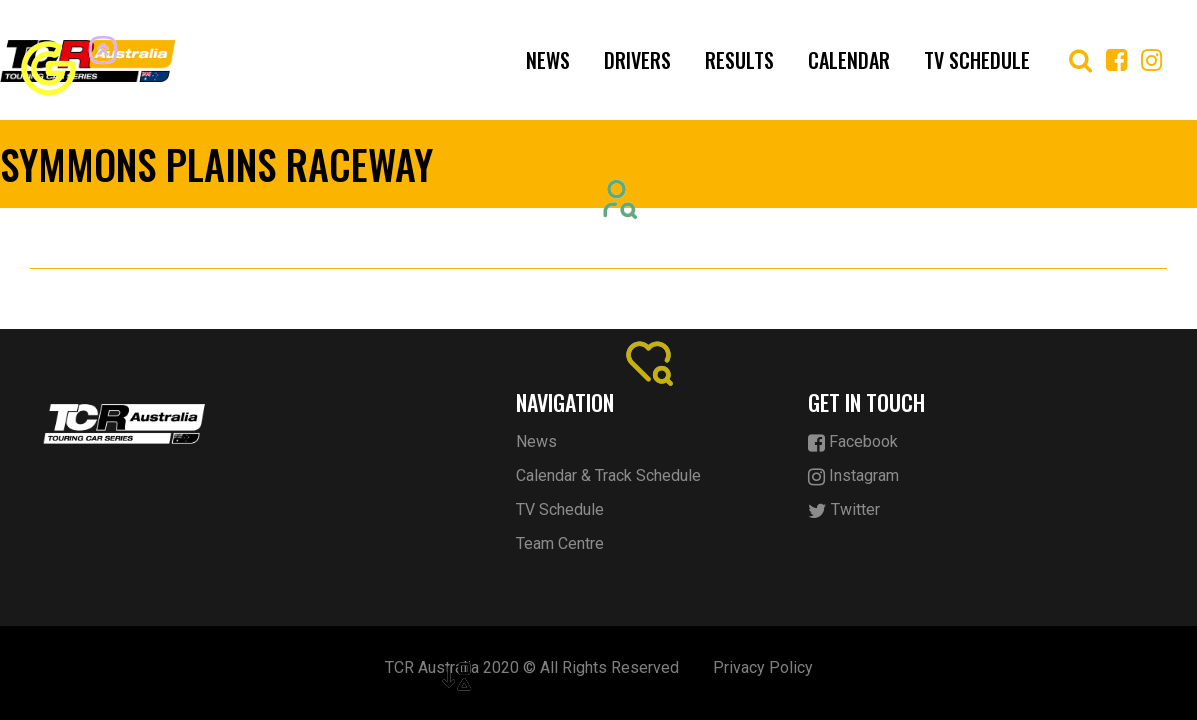 This screenshot has width=1197, height=720. I want to click on sign in with Google, so click(48, 68).